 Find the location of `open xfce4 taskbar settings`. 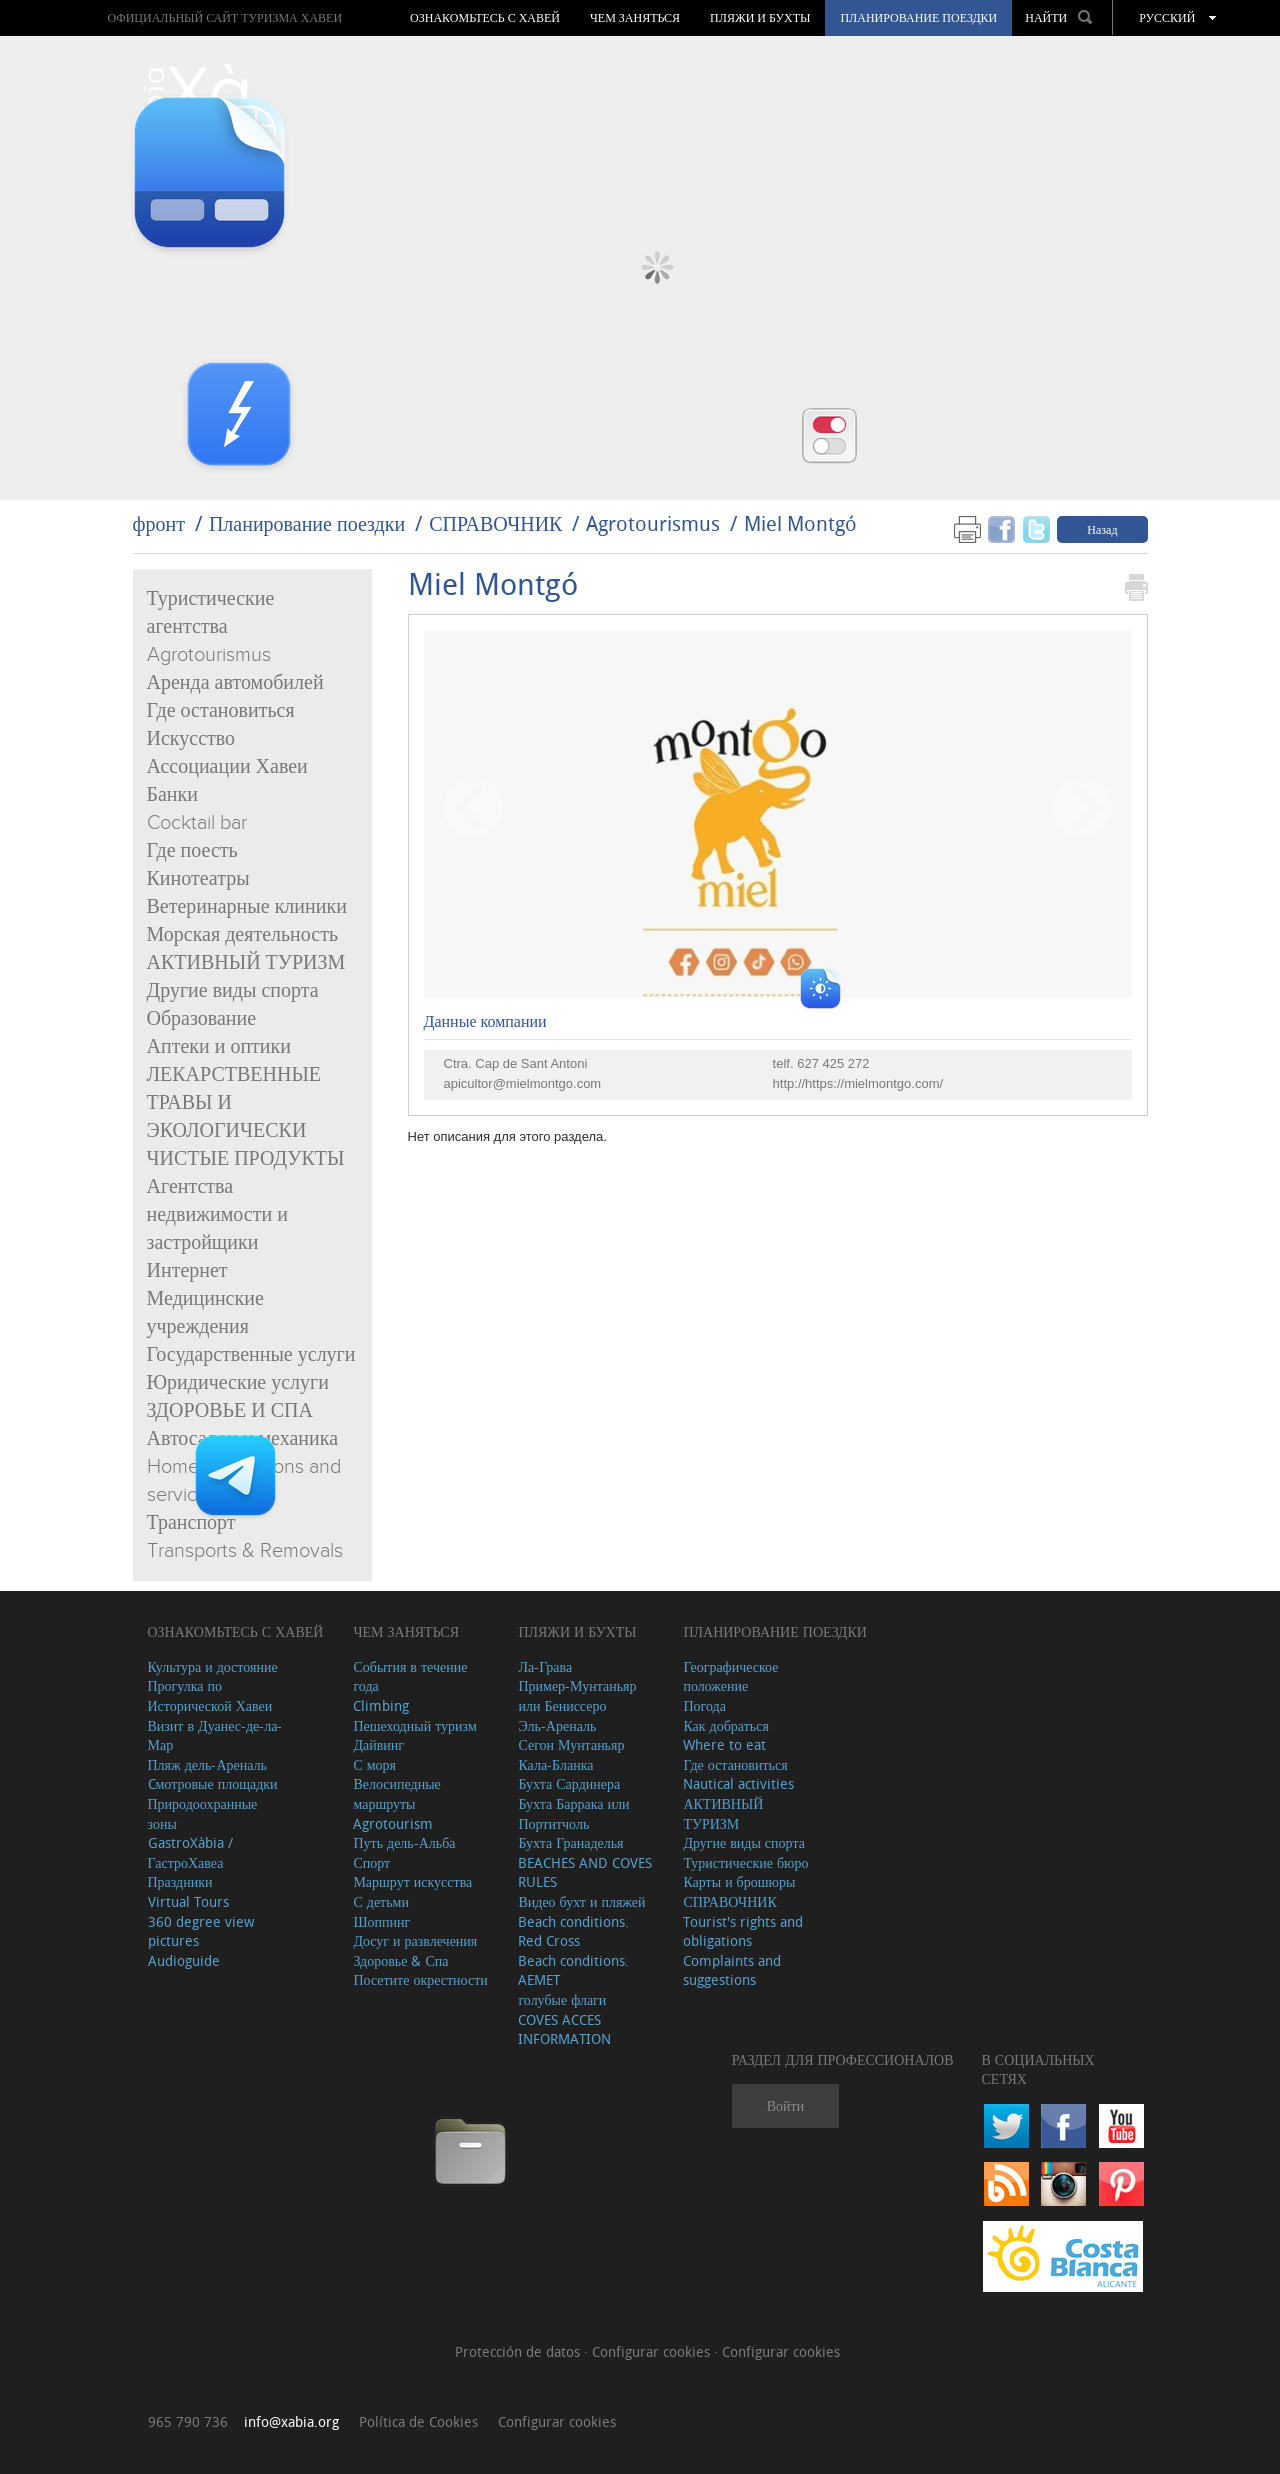

open xfce4 taskbar settings is located at coordinates (209, 172).